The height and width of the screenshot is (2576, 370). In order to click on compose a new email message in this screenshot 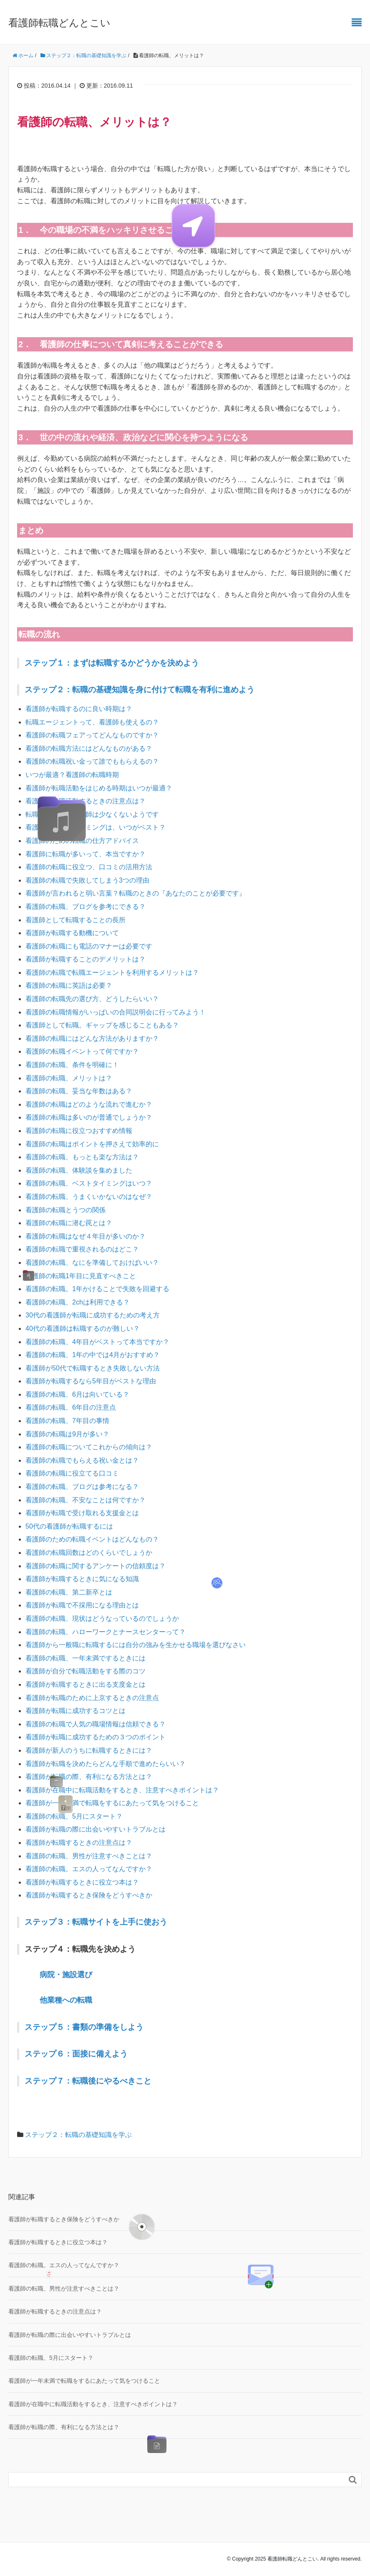, I will do `click(261, 2275)`.